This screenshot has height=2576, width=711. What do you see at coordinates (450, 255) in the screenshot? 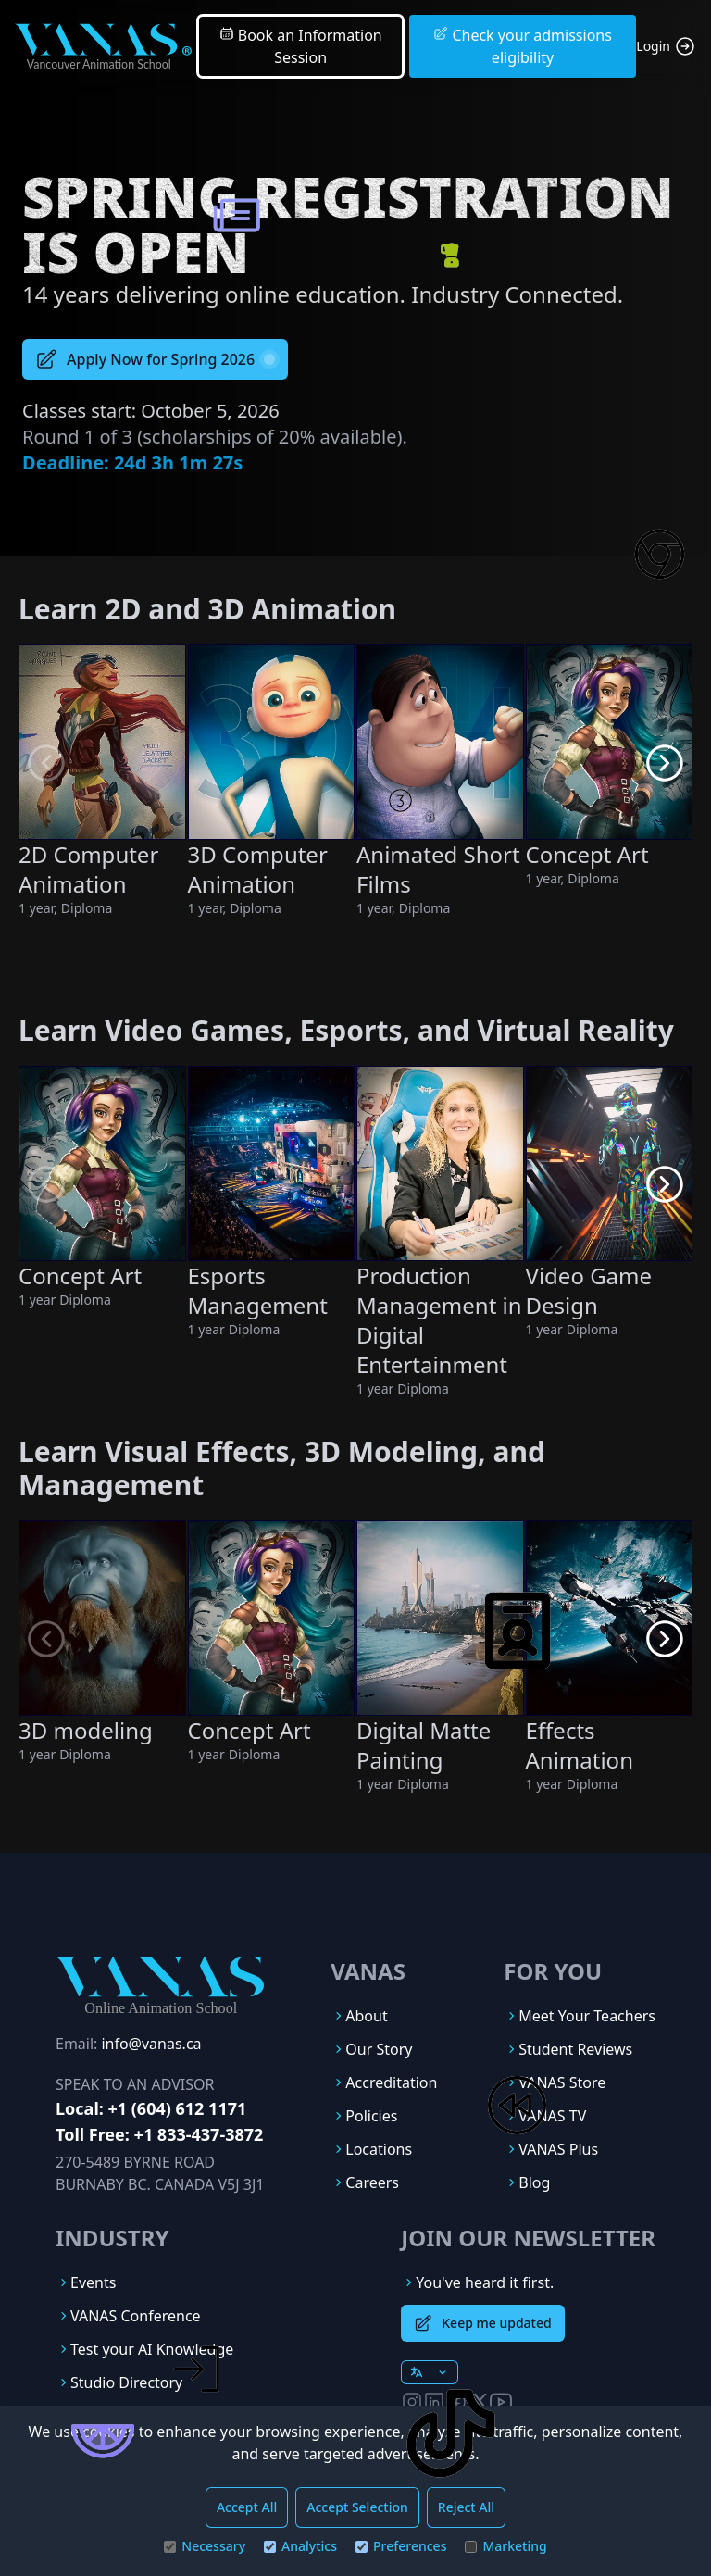
I see `access blender or mixing tool settings` at bounding box center [450, 255].